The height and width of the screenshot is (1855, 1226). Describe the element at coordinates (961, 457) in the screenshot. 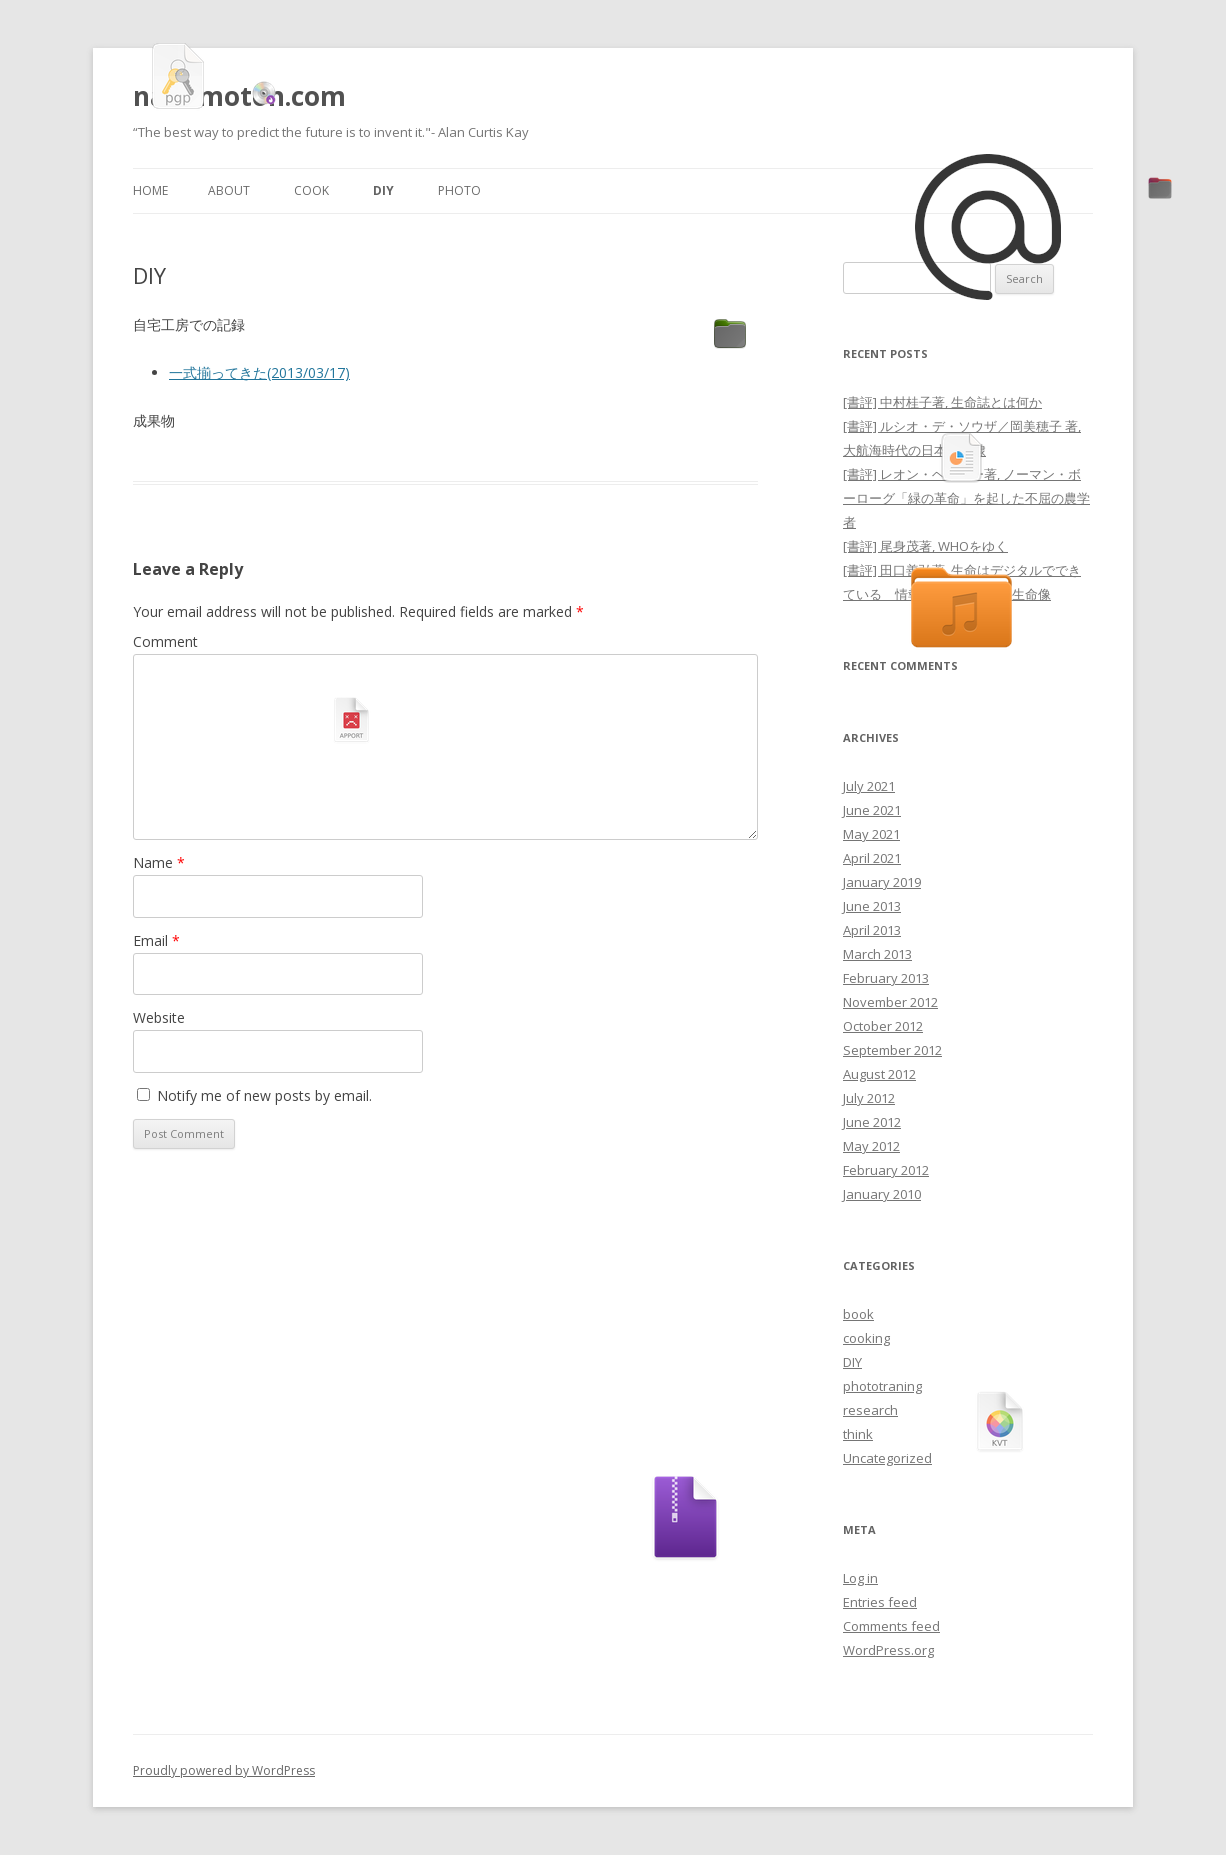

I see `open a presentation file` at that location.